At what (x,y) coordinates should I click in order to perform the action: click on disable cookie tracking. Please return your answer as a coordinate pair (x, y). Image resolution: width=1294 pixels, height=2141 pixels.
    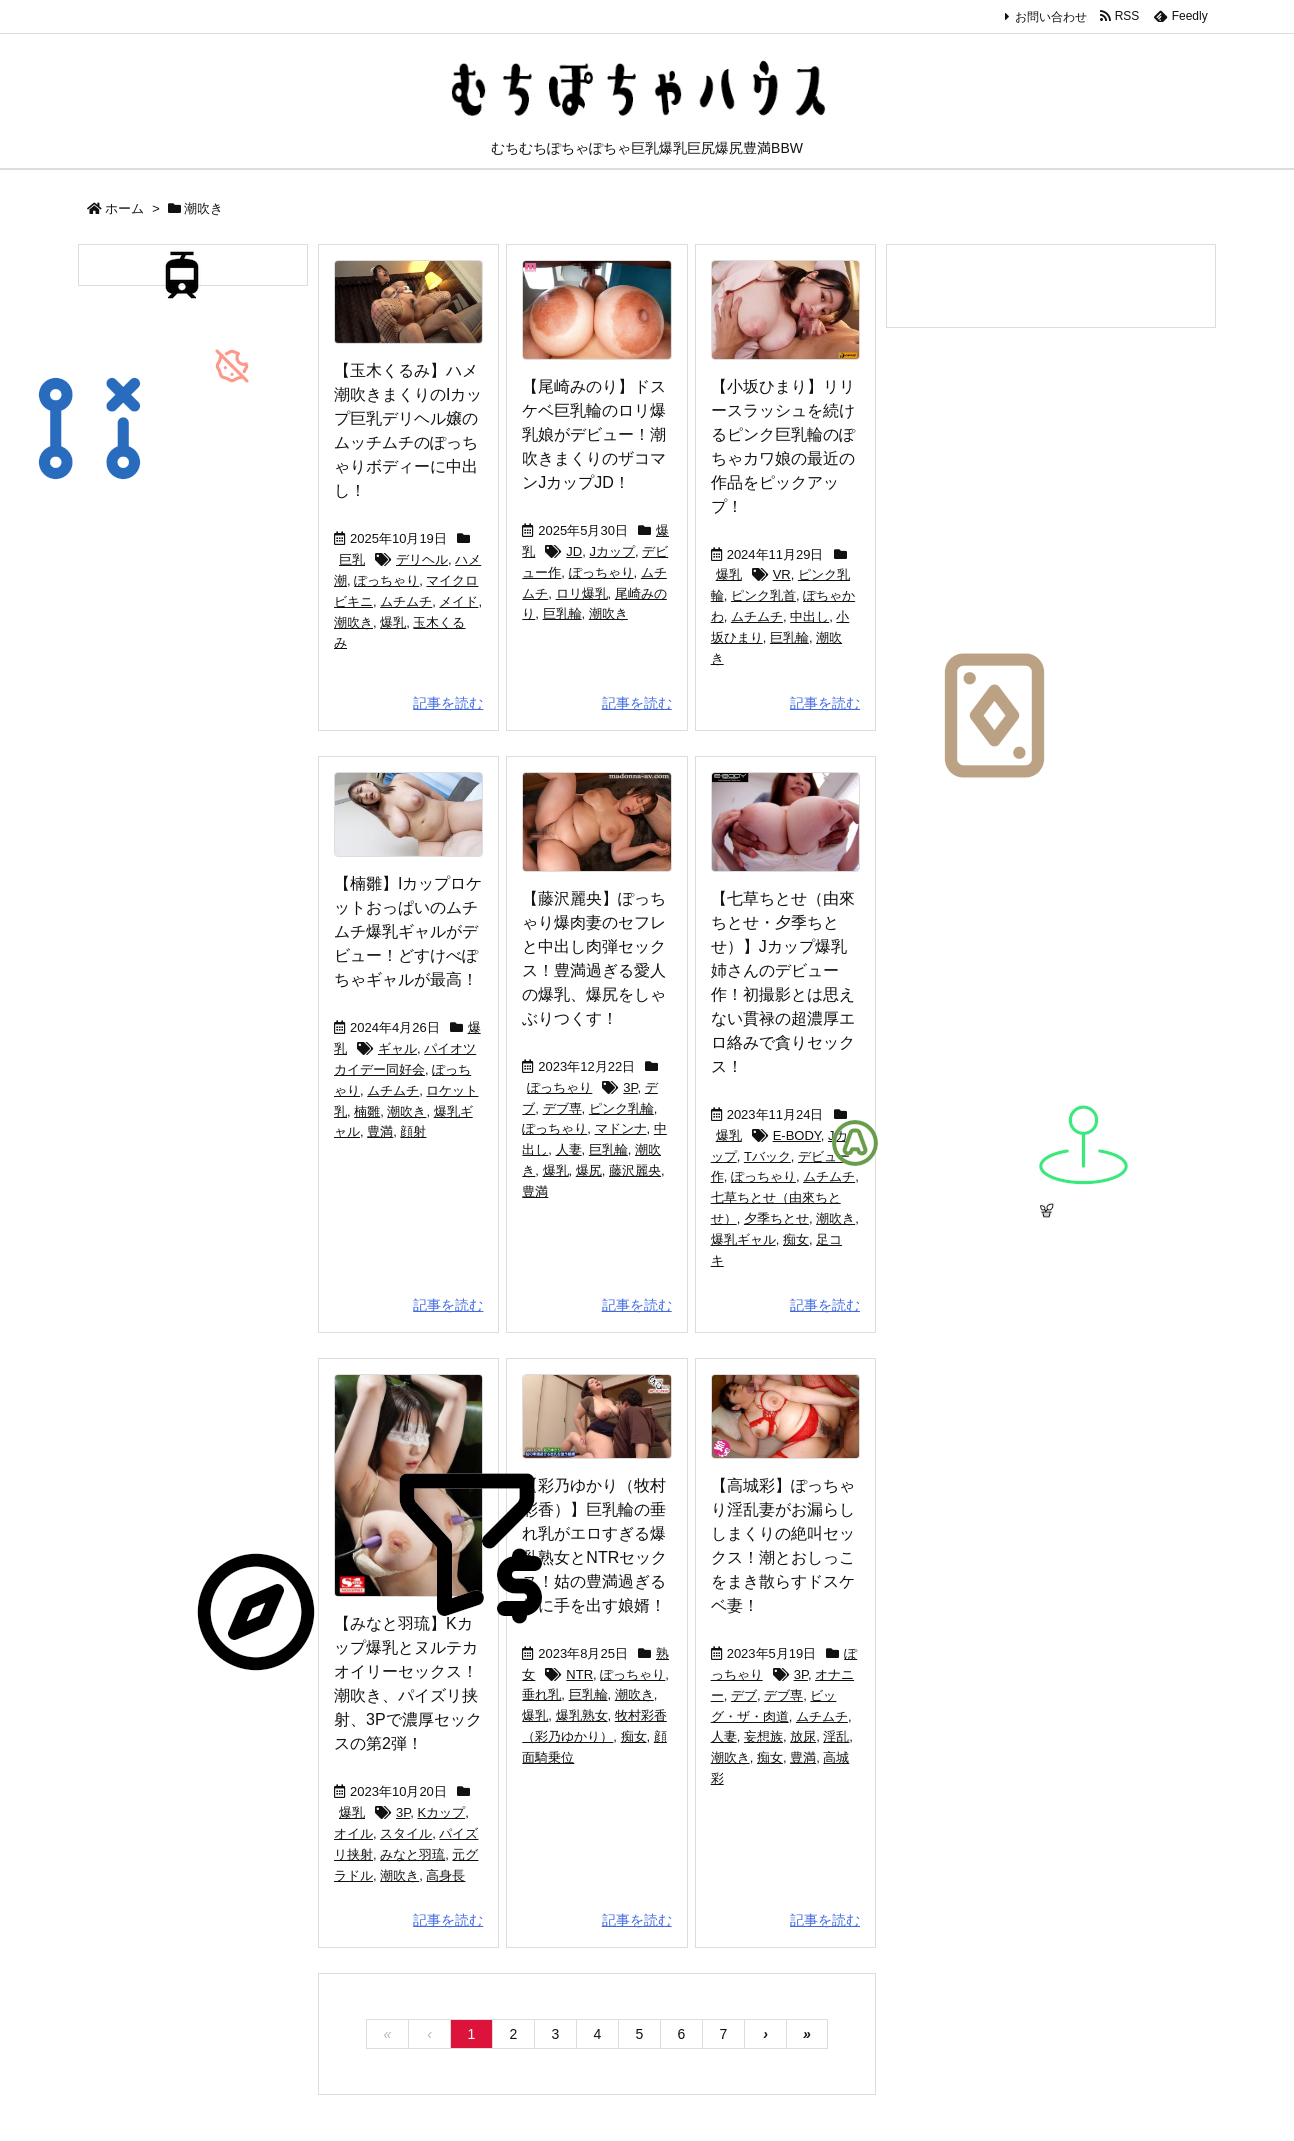
    Looking at the image, I should click on (232, 366).